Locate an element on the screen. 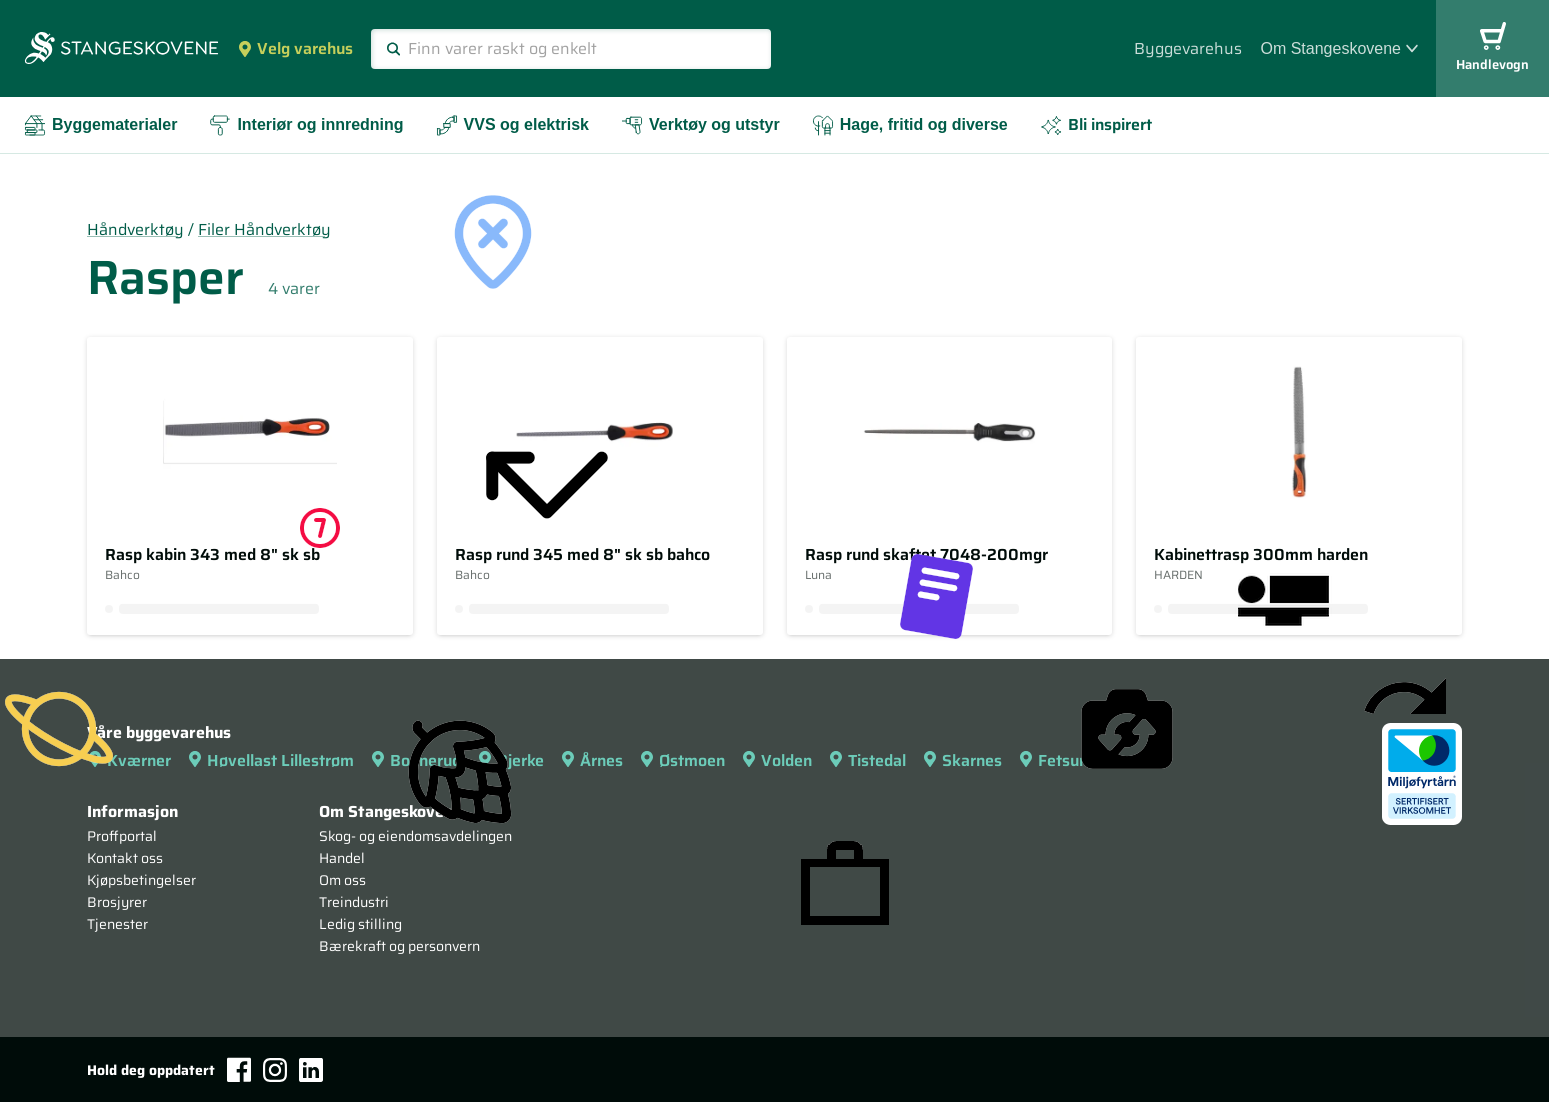 The width and height of the screenshot is (1549, 1102). explore global or worldwide content is located at coordinates (59, 729).